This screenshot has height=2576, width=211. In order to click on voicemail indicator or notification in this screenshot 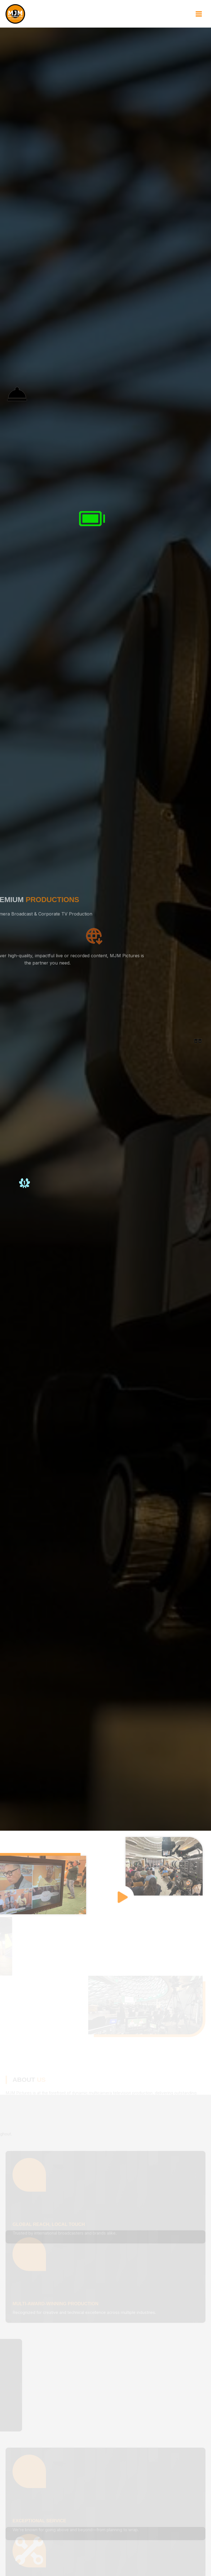, I will do `click(198, 1041)`.